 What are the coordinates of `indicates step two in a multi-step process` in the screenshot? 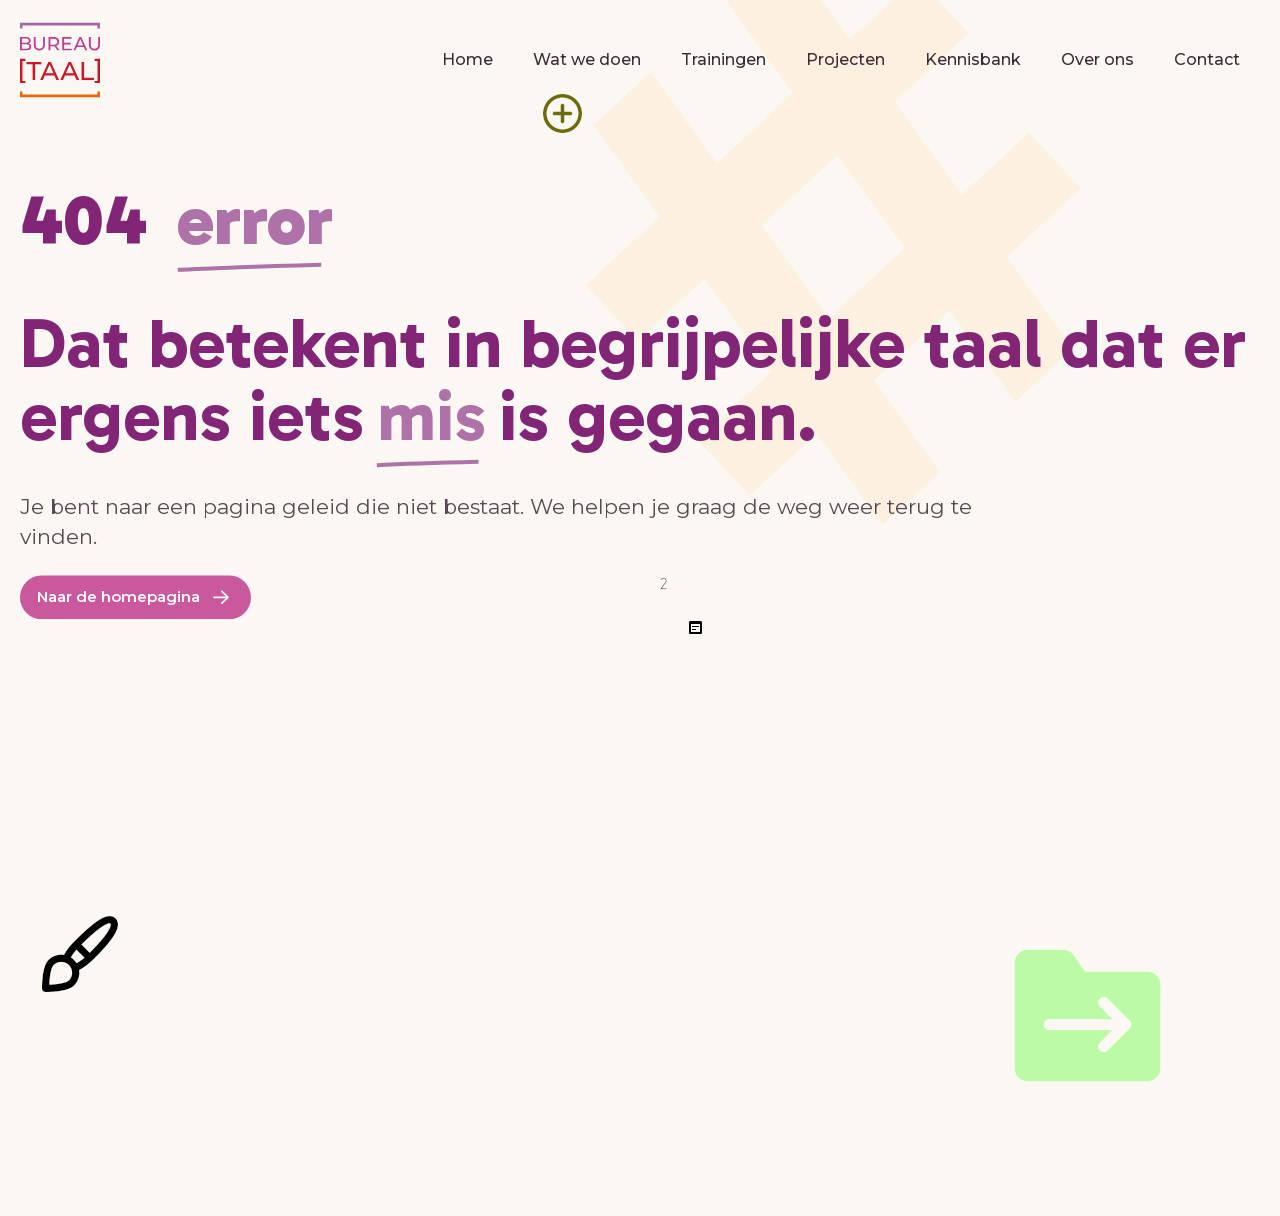 It's located at (663, 583).